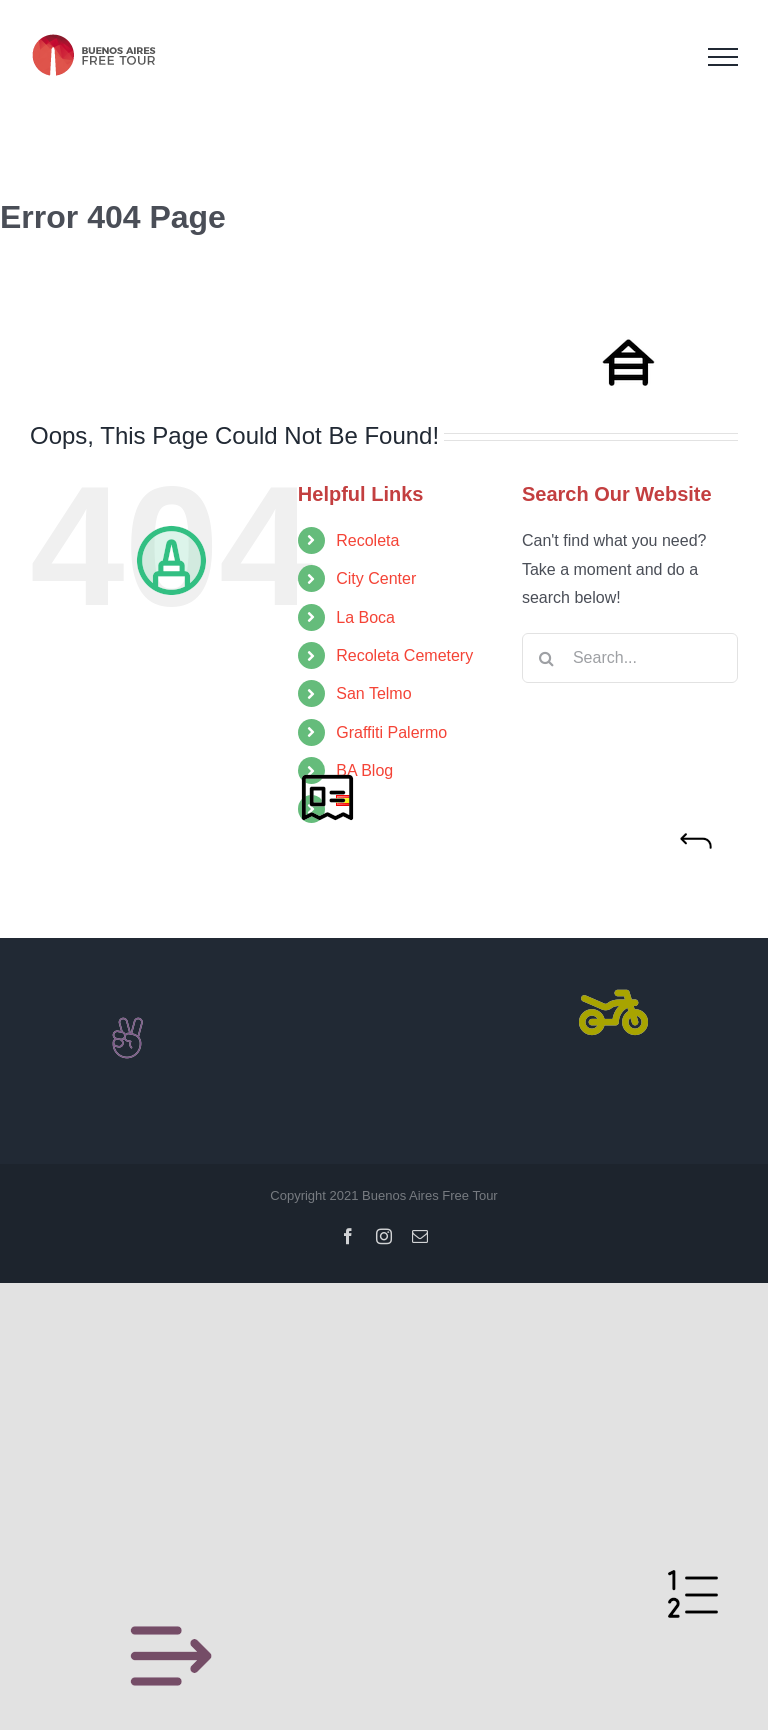 The width and height of the screenshot is (768, 1730). I want to click on select motorcycle as vehicle type, so click(613, 1013).